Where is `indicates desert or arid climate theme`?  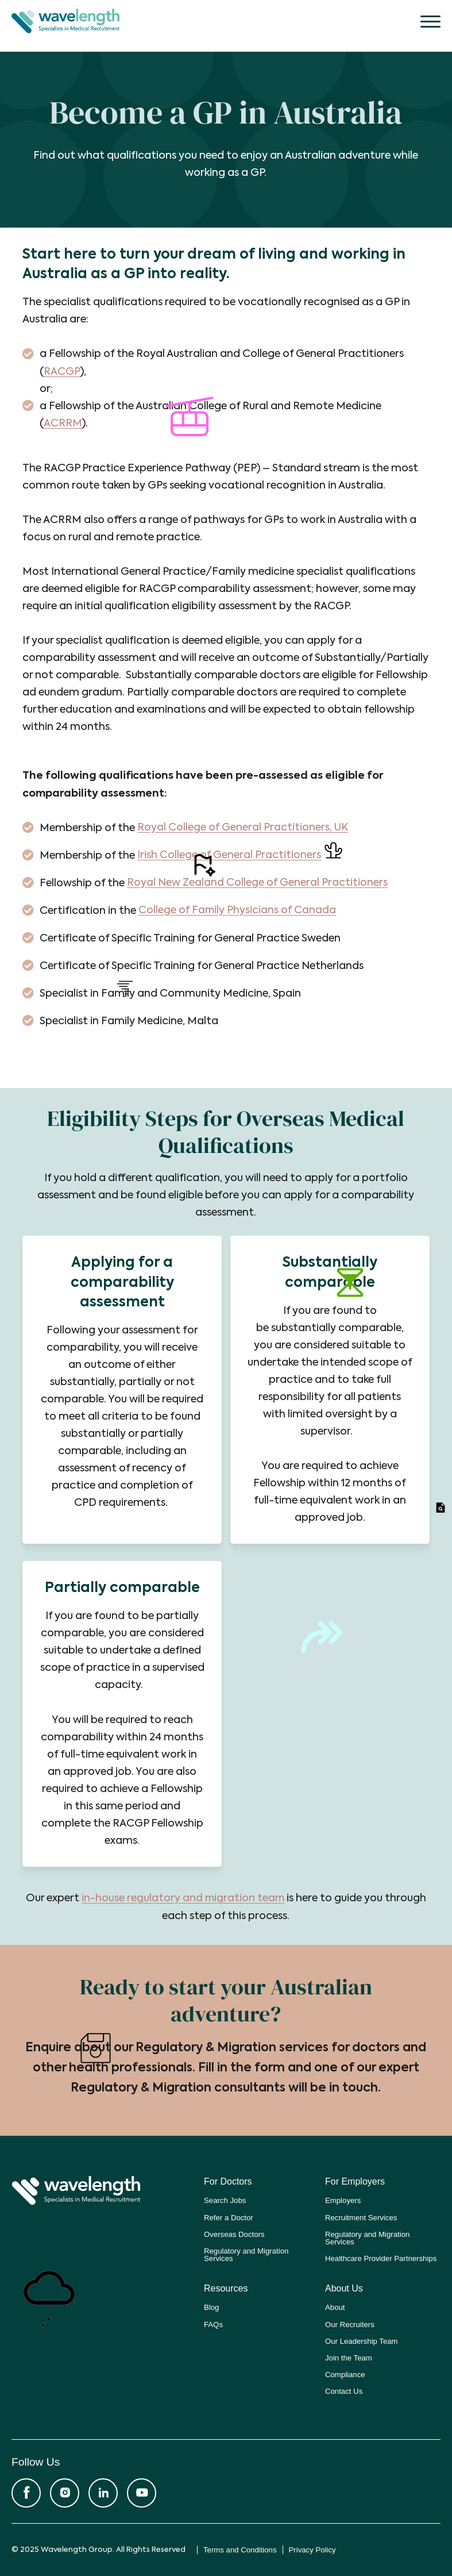
indicates desert or arid climate theme is located at coordinates (333, 851).